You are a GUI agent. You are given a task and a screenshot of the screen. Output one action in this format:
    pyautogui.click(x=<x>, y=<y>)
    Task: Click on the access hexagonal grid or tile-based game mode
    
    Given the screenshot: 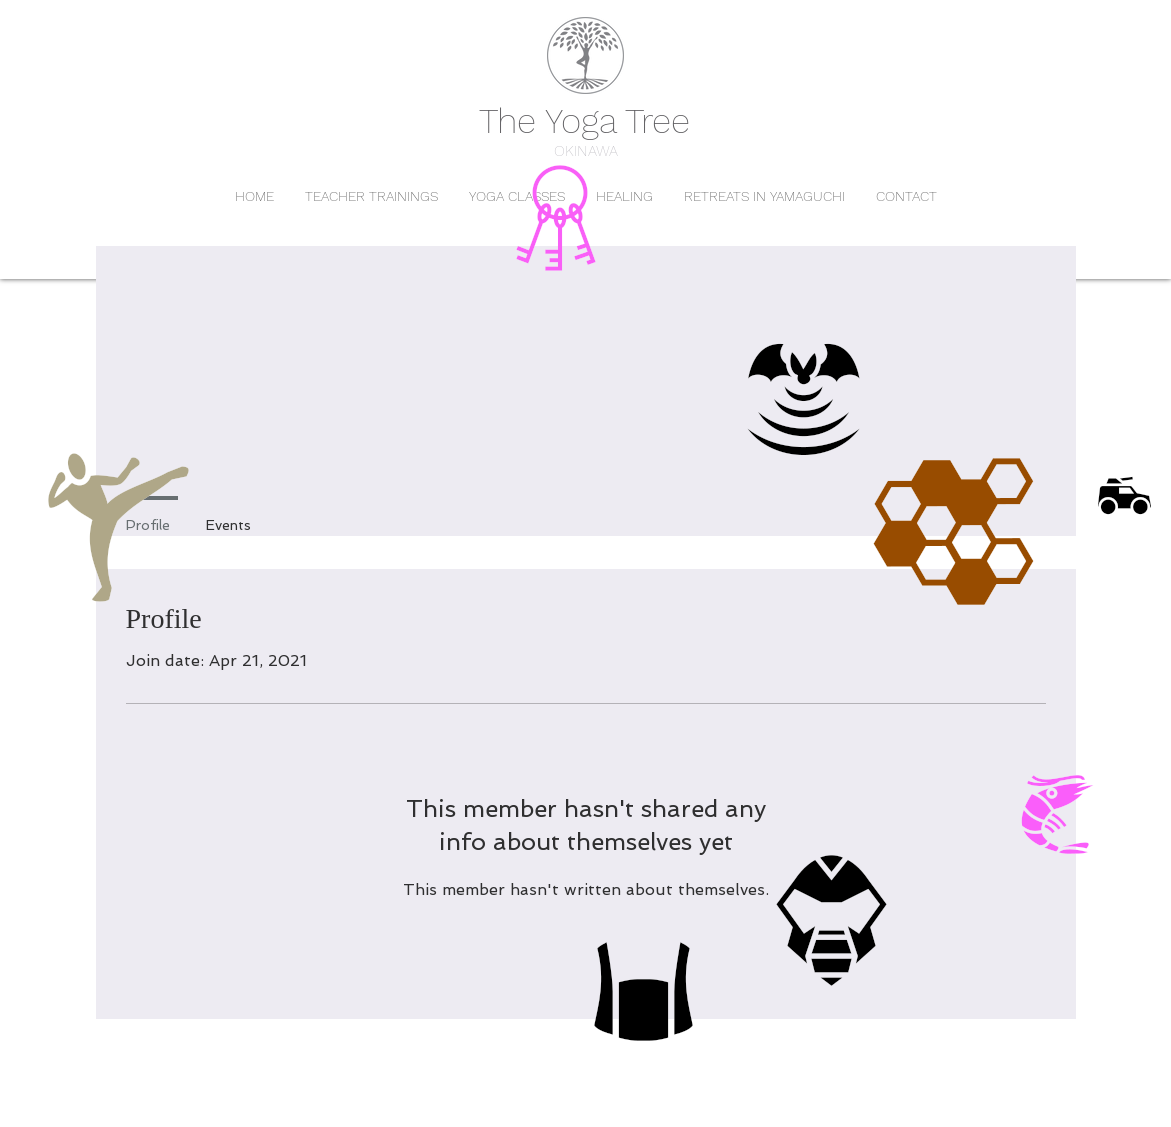 What is the action you would take?
    pyautogui.click(x=953, y=526)
    